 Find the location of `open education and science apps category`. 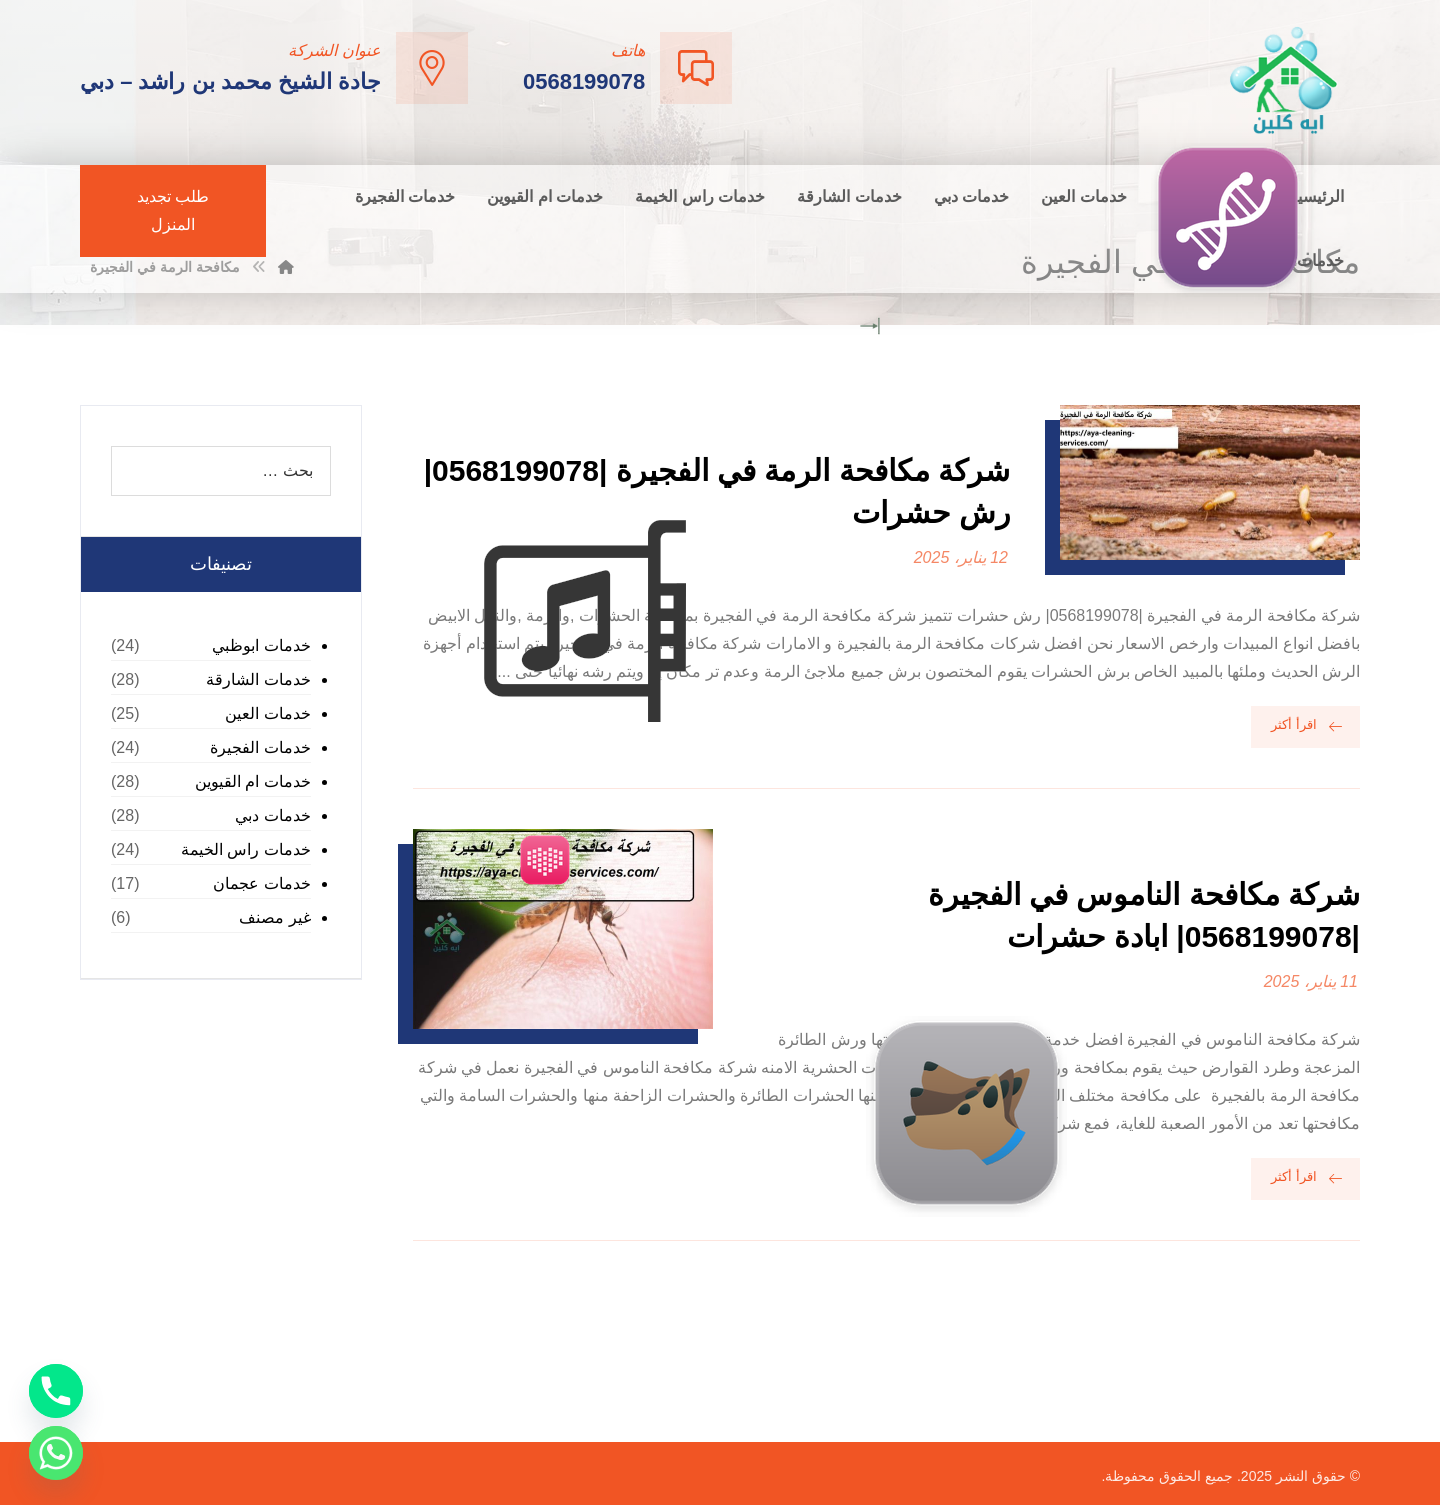

open education and science apps category is located at coordinates (1228, 220).